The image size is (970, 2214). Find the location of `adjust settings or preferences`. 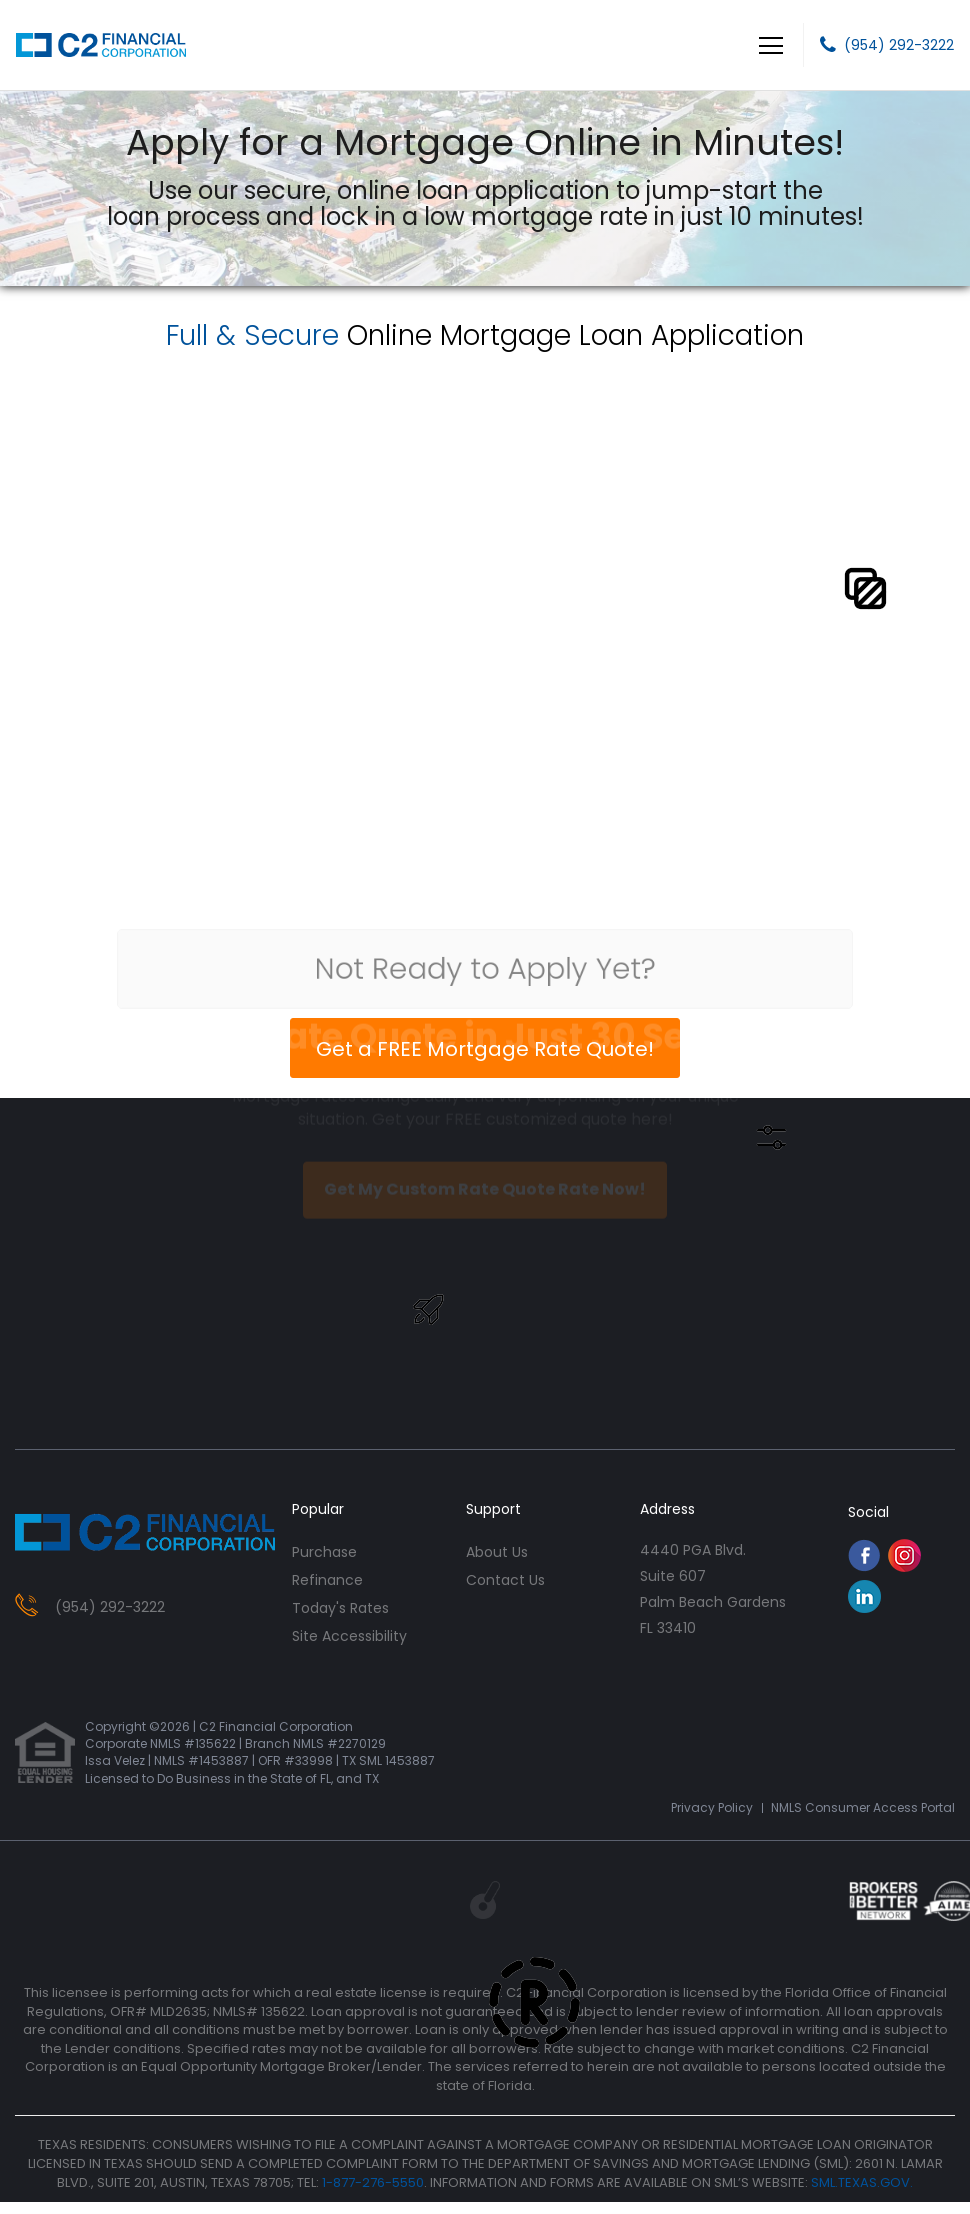

adjust settings or preferences is located at coordinates (771, 1137).